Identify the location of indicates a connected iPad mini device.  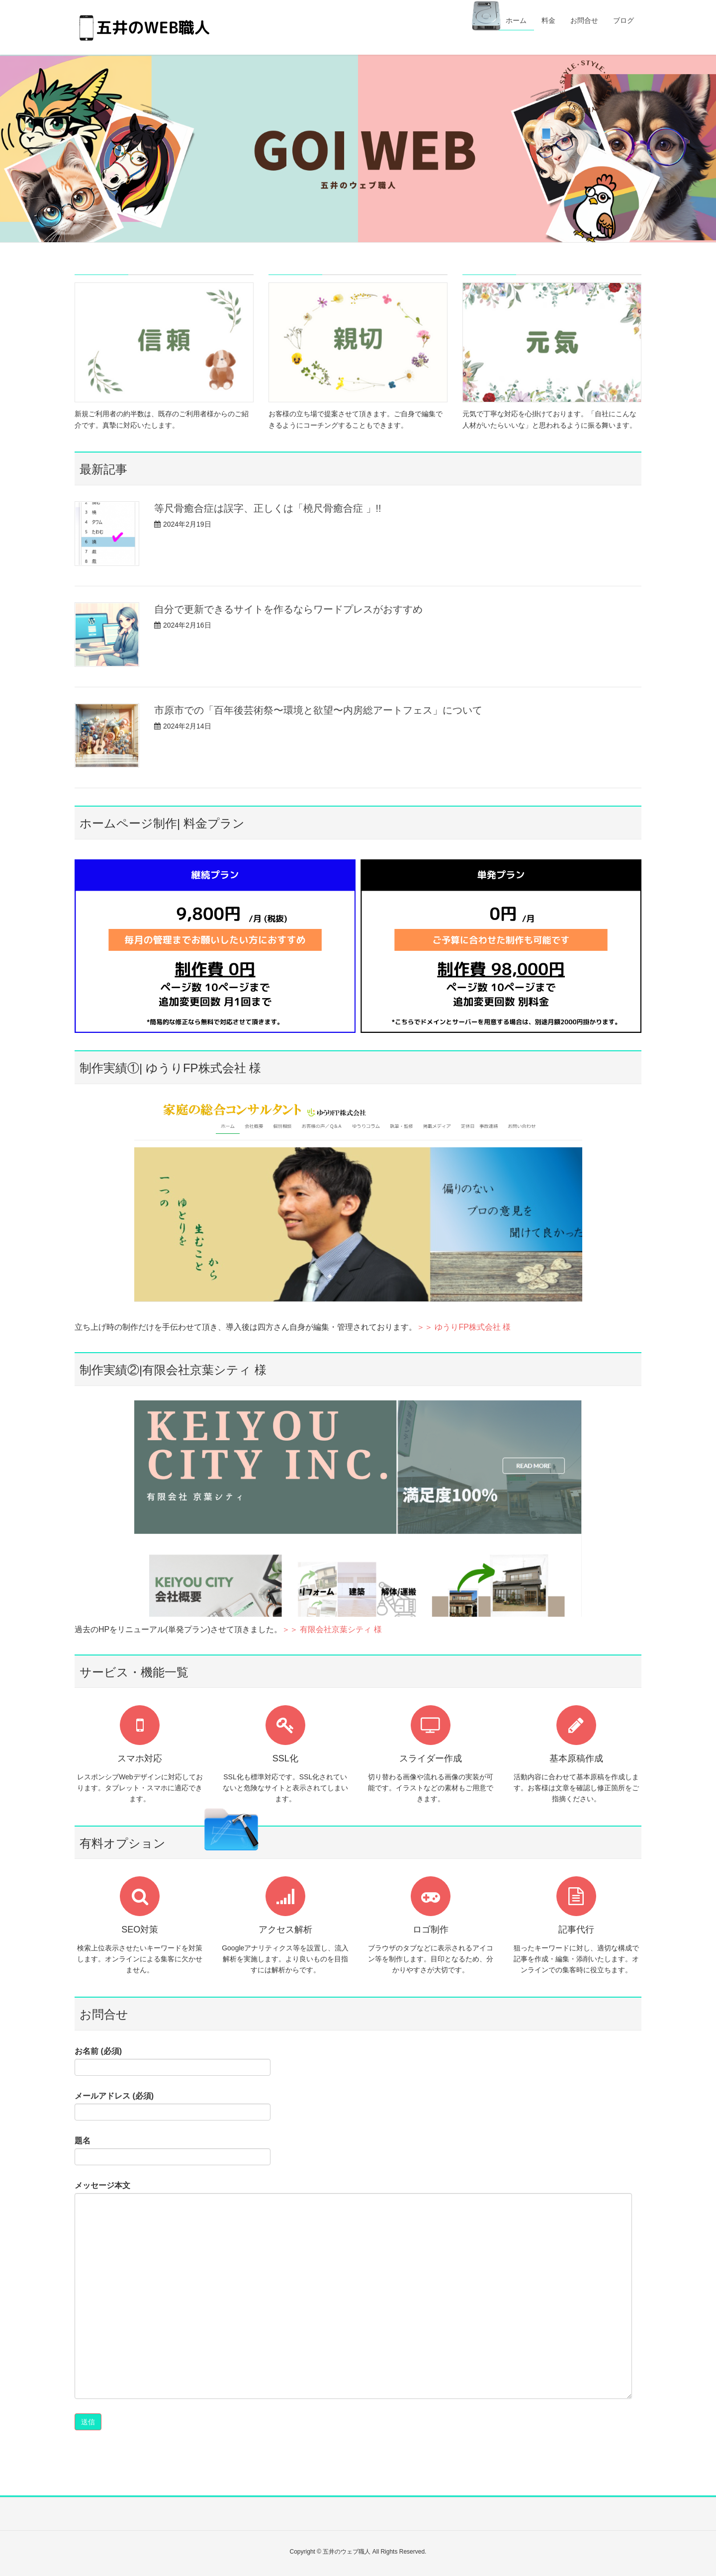
(546, 132).